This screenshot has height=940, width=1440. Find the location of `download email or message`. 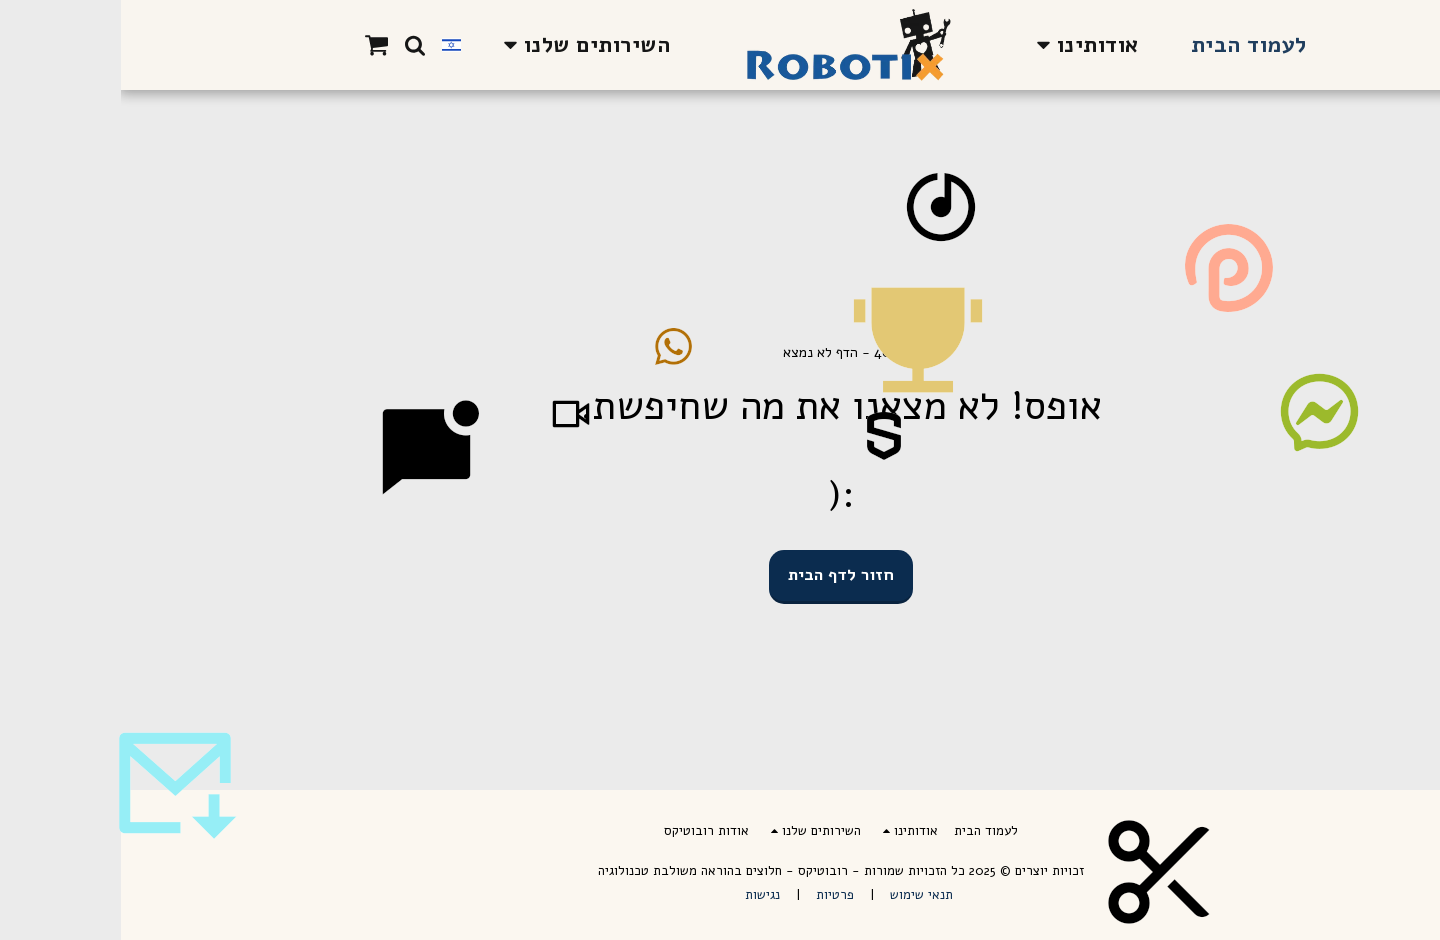

download email or message is located at coordinates (175, 783).